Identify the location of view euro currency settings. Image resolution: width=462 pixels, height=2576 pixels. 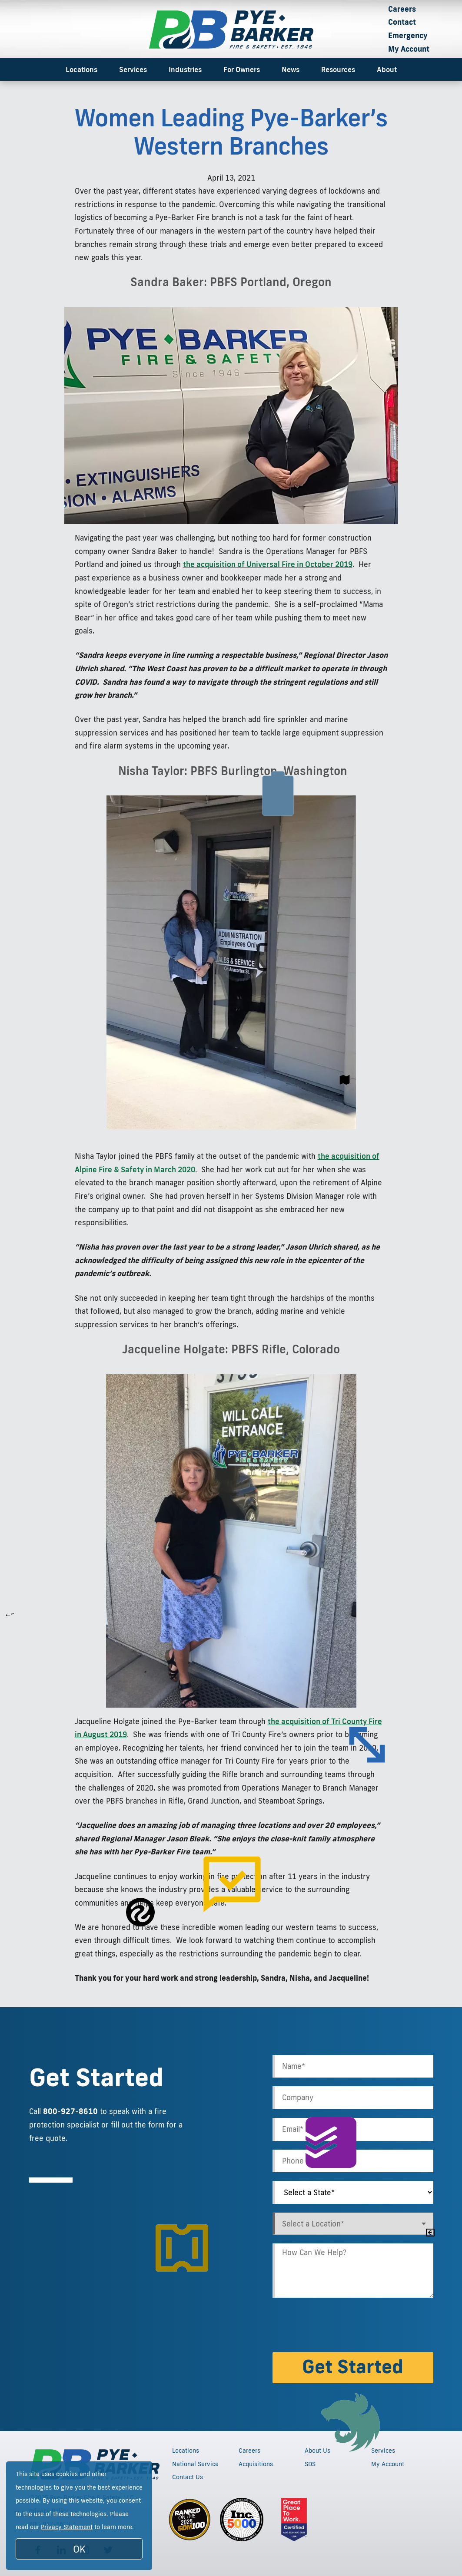
(430, 2233).